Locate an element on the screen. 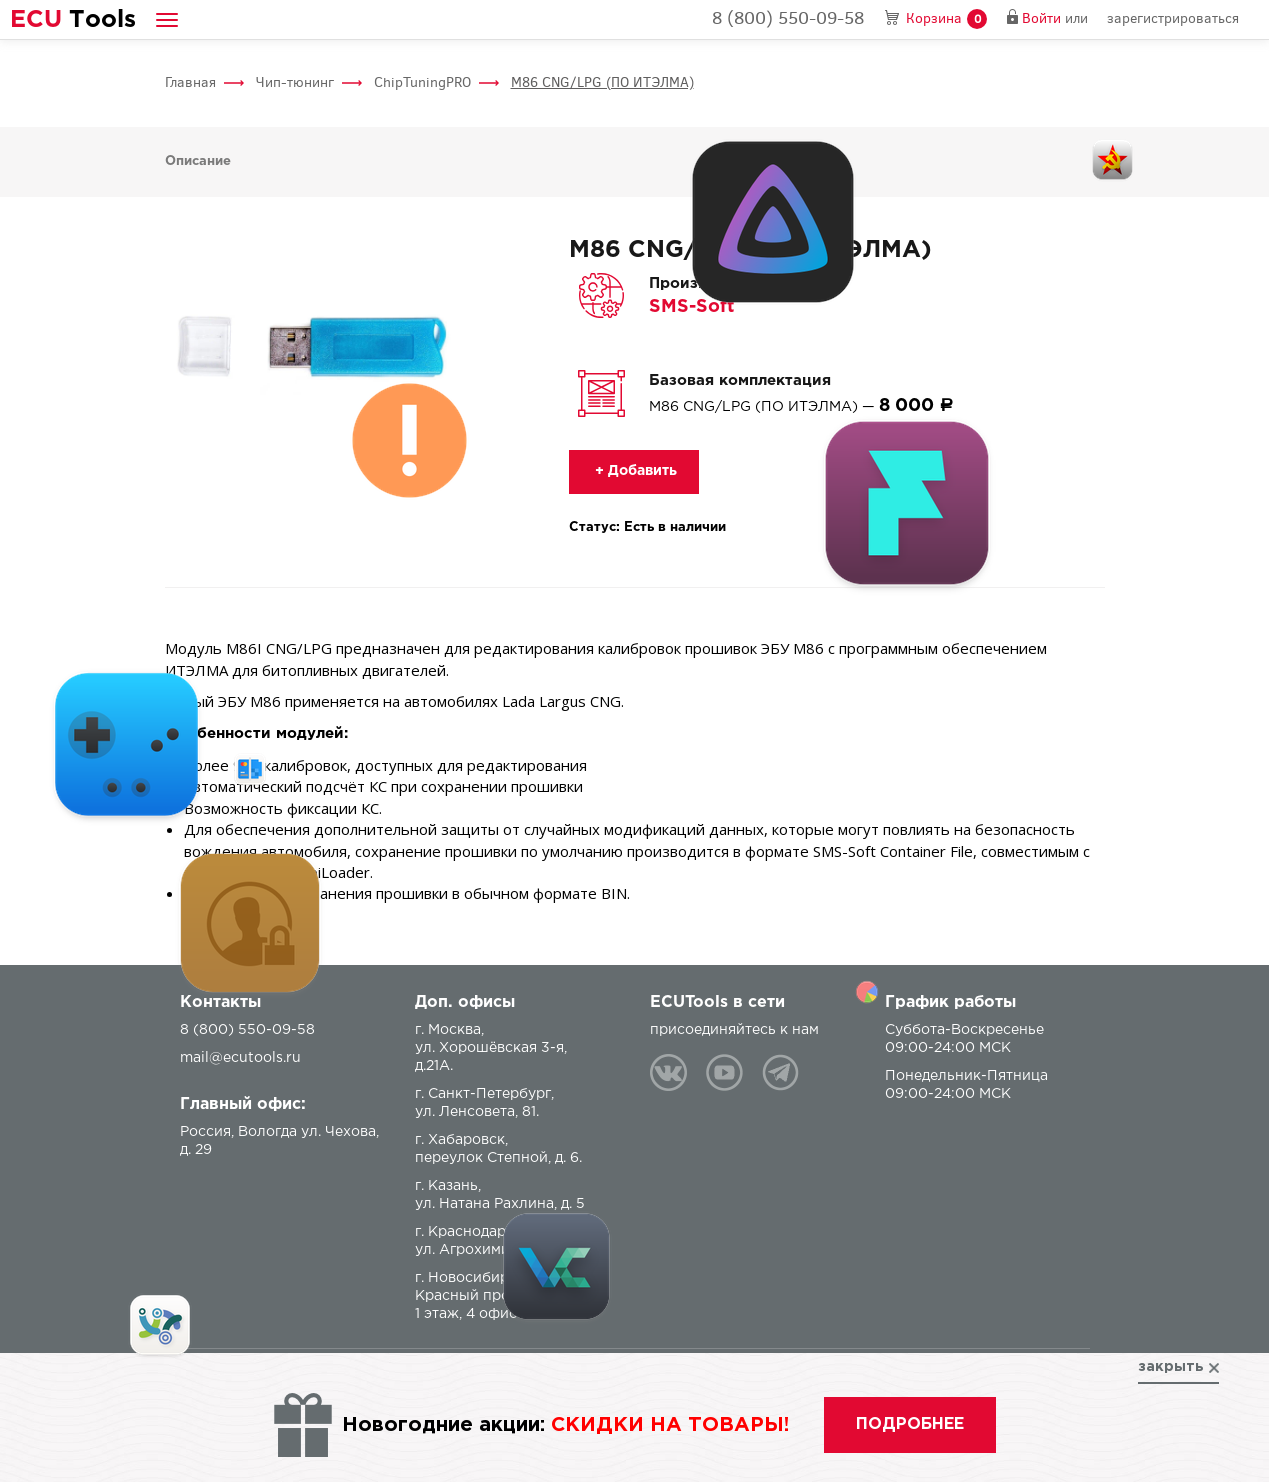 The image size is (1269, 1482). open jellyfin media server app is located at coordinates (773, 222).